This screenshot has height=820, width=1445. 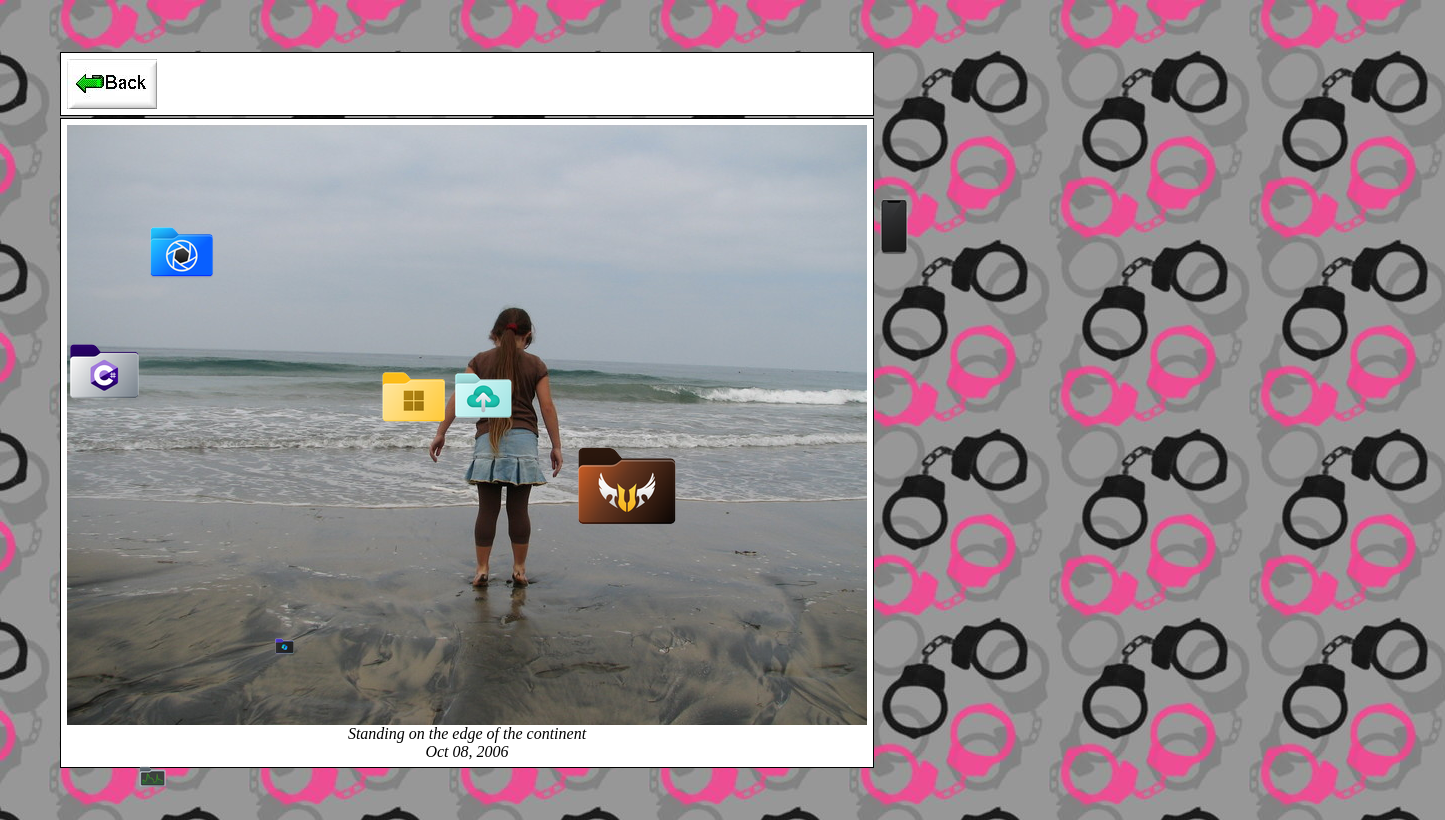 What do you see at coordinates (626, 488) in the screenshot?
I see `open asus tuf gaming files folder` at bounding box center [626, 488].